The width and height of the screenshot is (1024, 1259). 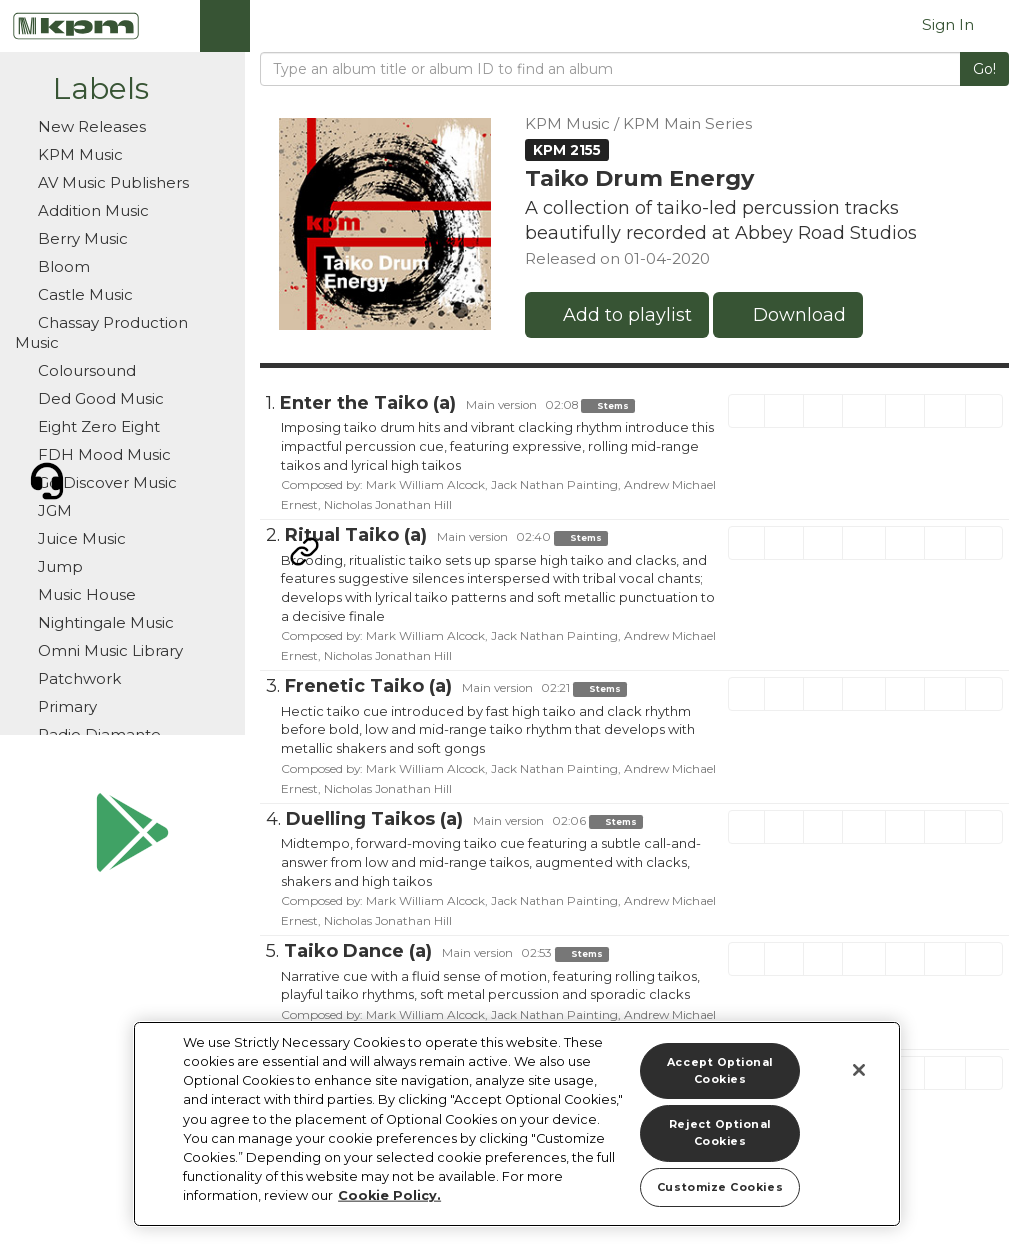 What do you see at coordinates (47, 481) in the screenshot?
I see `contact customer support` at bounding box center [47, 481].